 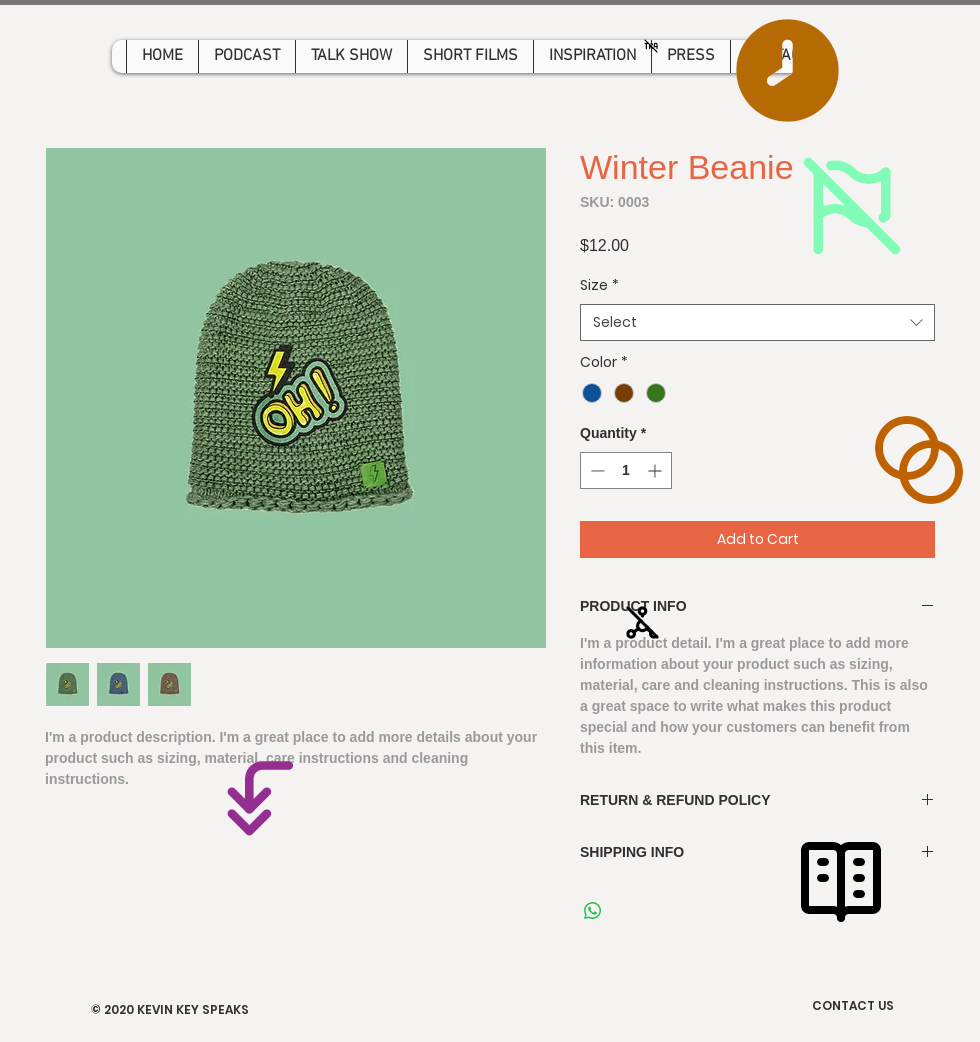 What do you see at coordinates (841, 882) in the screenshot?
I see `access vocabulary or dictionary features` at bounding box center [841, 882].